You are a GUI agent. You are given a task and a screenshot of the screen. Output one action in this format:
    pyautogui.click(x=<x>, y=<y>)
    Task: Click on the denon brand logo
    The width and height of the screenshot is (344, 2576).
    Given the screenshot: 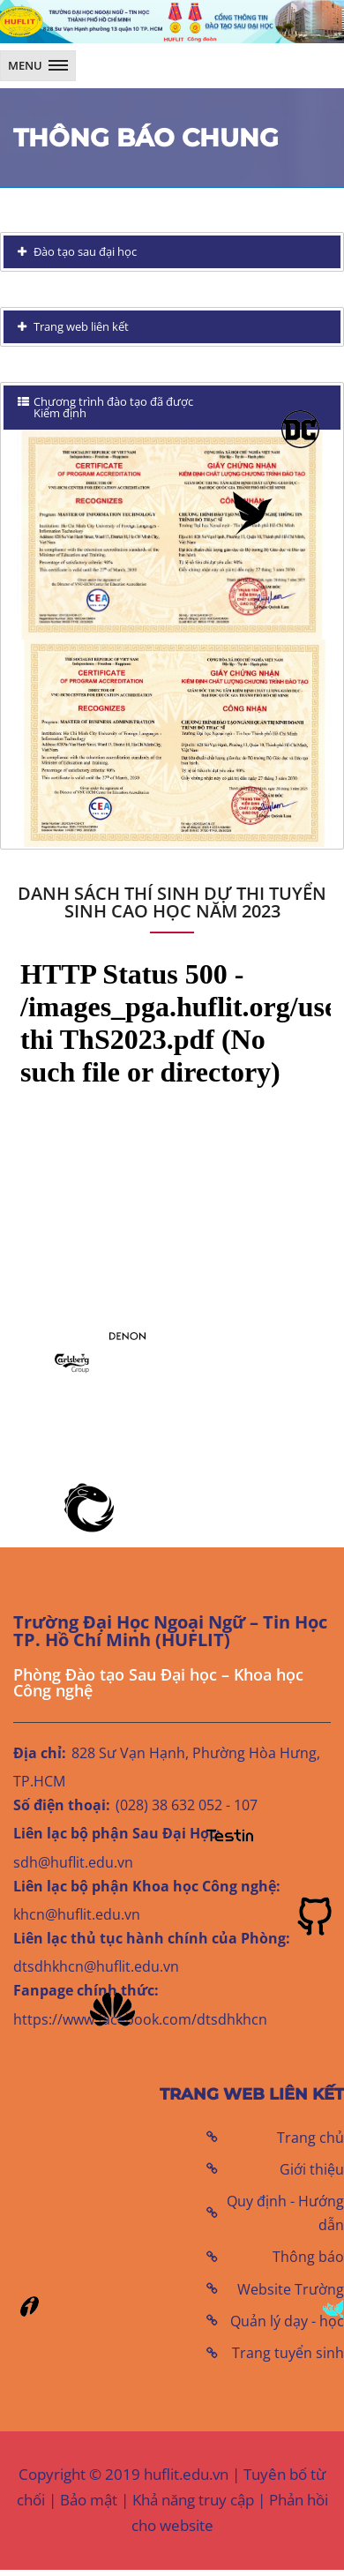 What is the action you would take?
    pyautogui.click(x=127, y=1336)
    